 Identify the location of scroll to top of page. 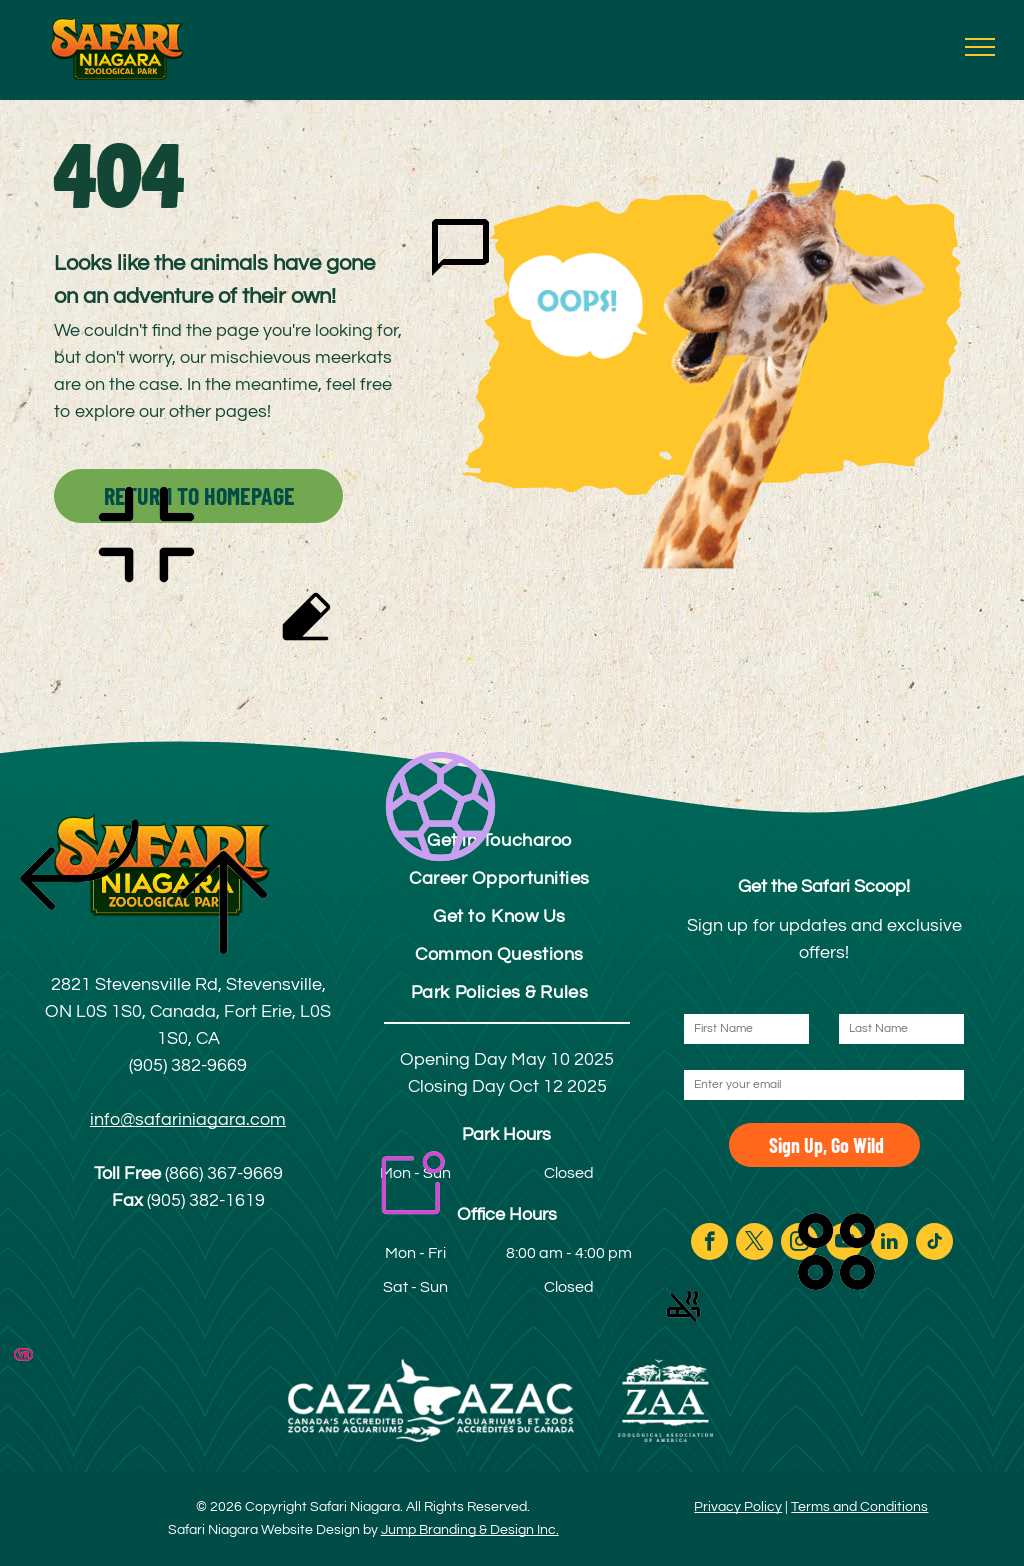
(223, 902).